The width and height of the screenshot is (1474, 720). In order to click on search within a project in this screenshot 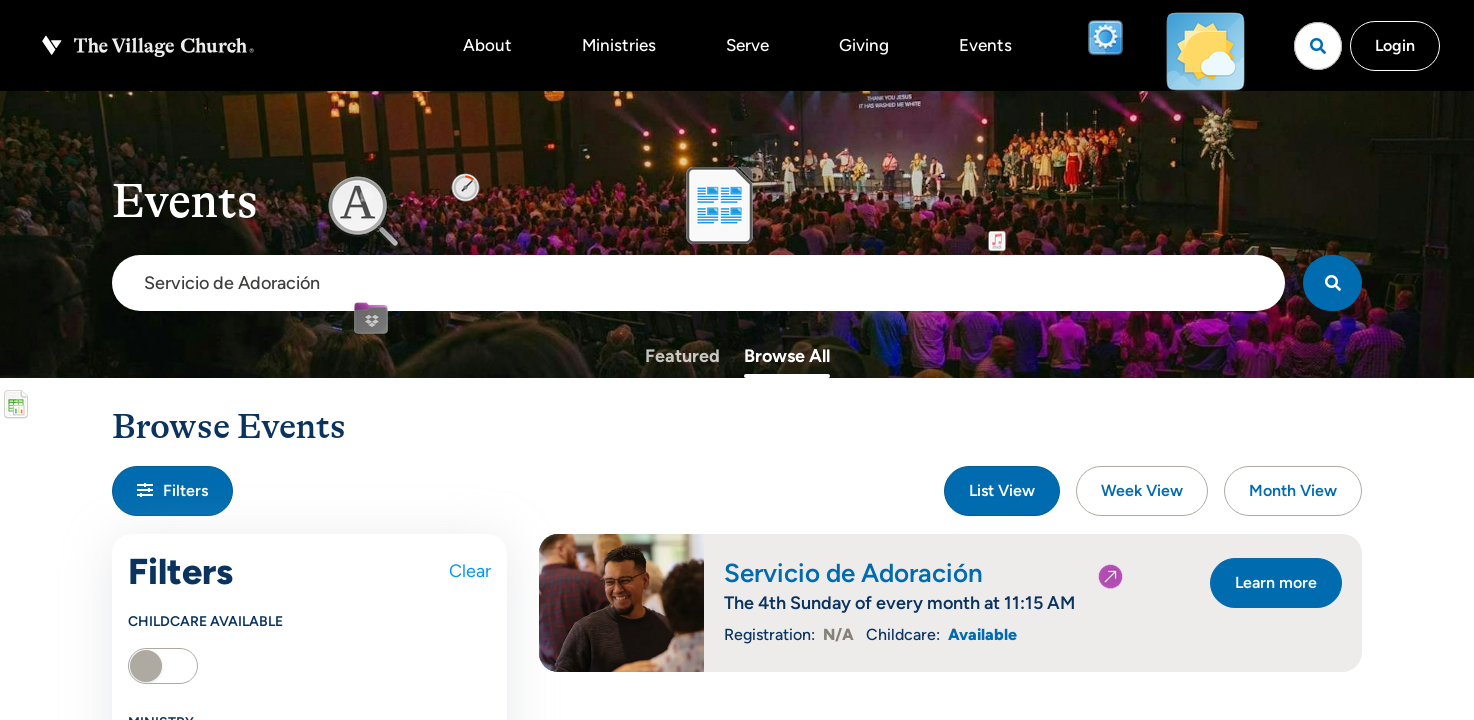, I will do `click(362, 210)`.